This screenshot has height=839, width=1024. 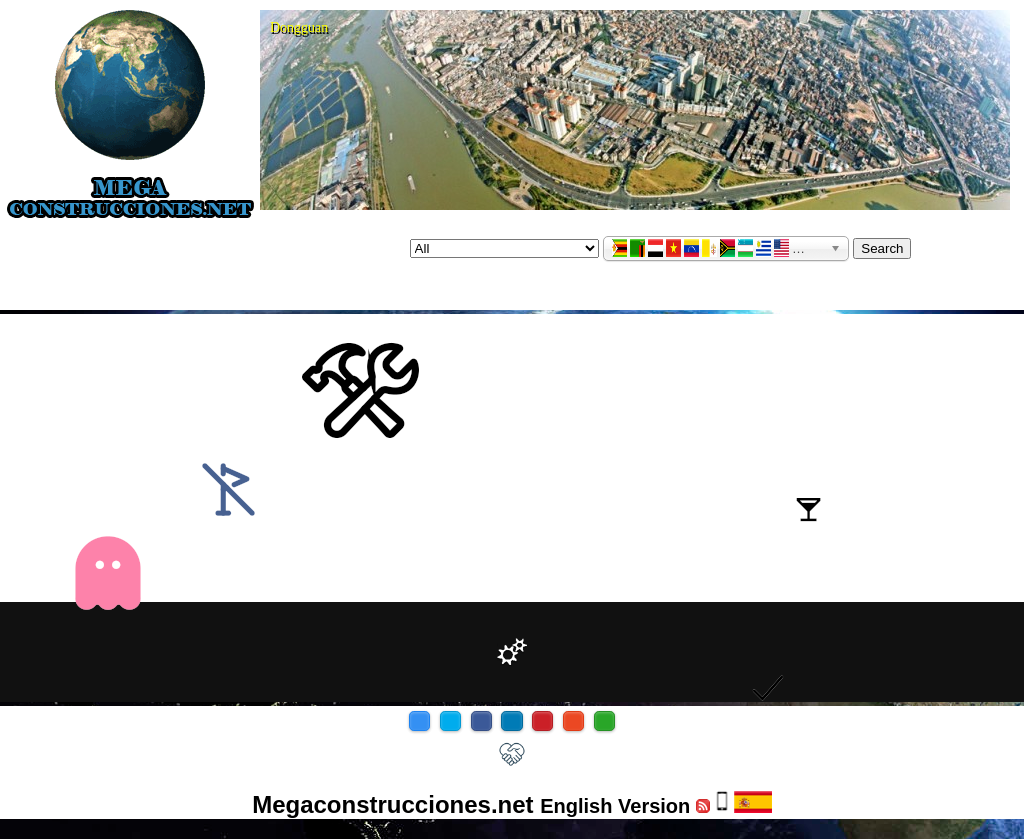 What do you see at coordinates (768, 688) in the screenshot?
I see `confirm or submit an action` at bounding box center [768, 688].